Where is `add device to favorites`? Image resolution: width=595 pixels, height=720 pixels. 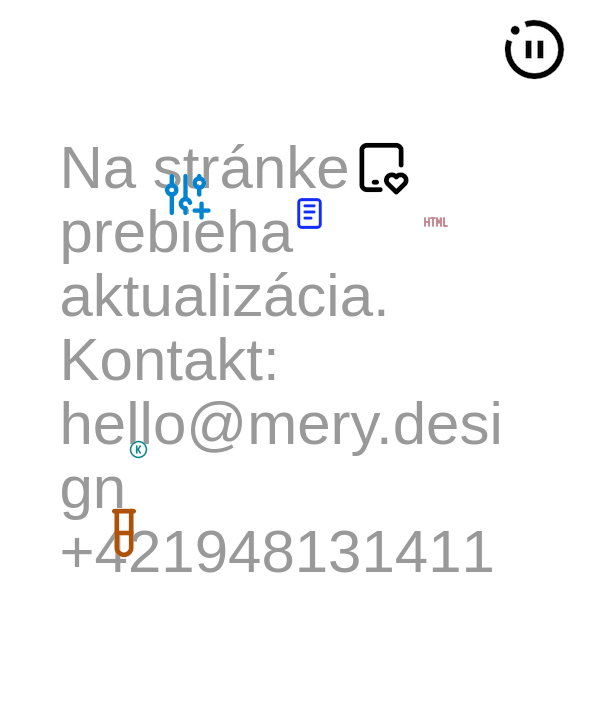 add device to favorites is located at coordinates (381, 167).